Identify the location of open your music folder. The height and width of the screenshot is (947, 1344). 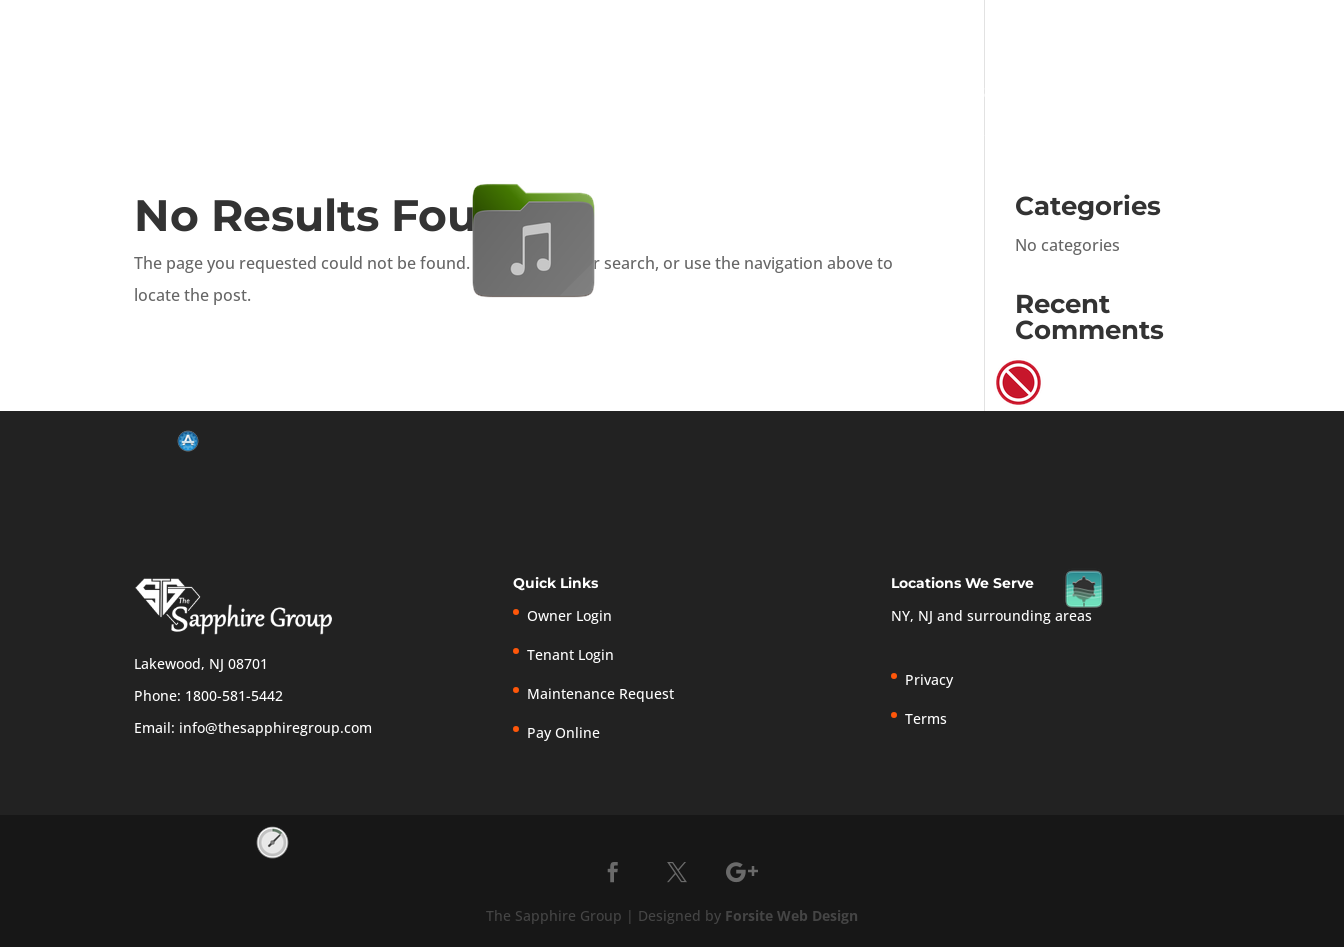
(533, 240).